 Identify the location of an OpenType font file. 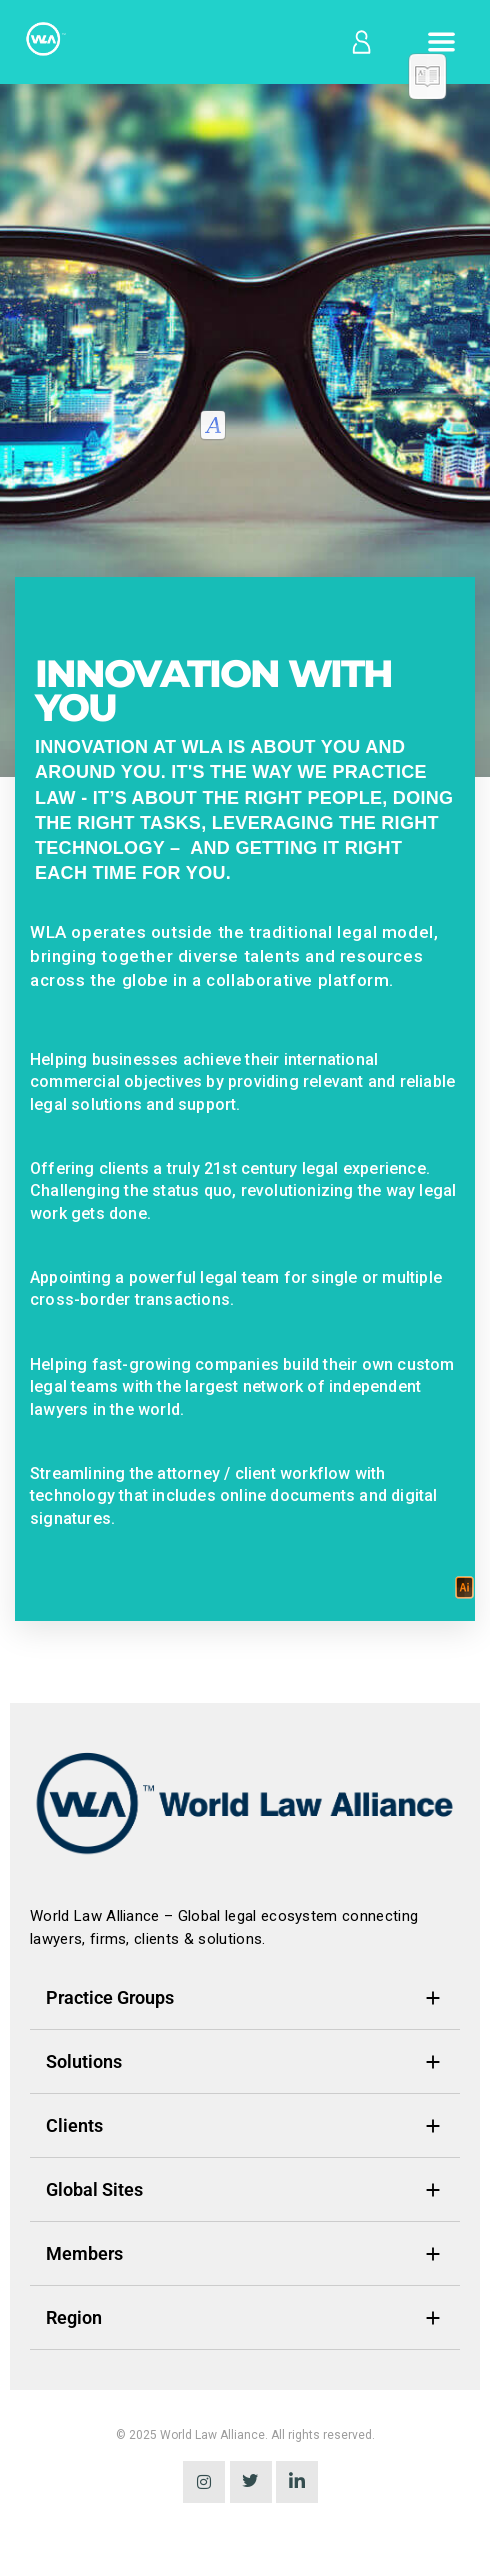
(213, 425).